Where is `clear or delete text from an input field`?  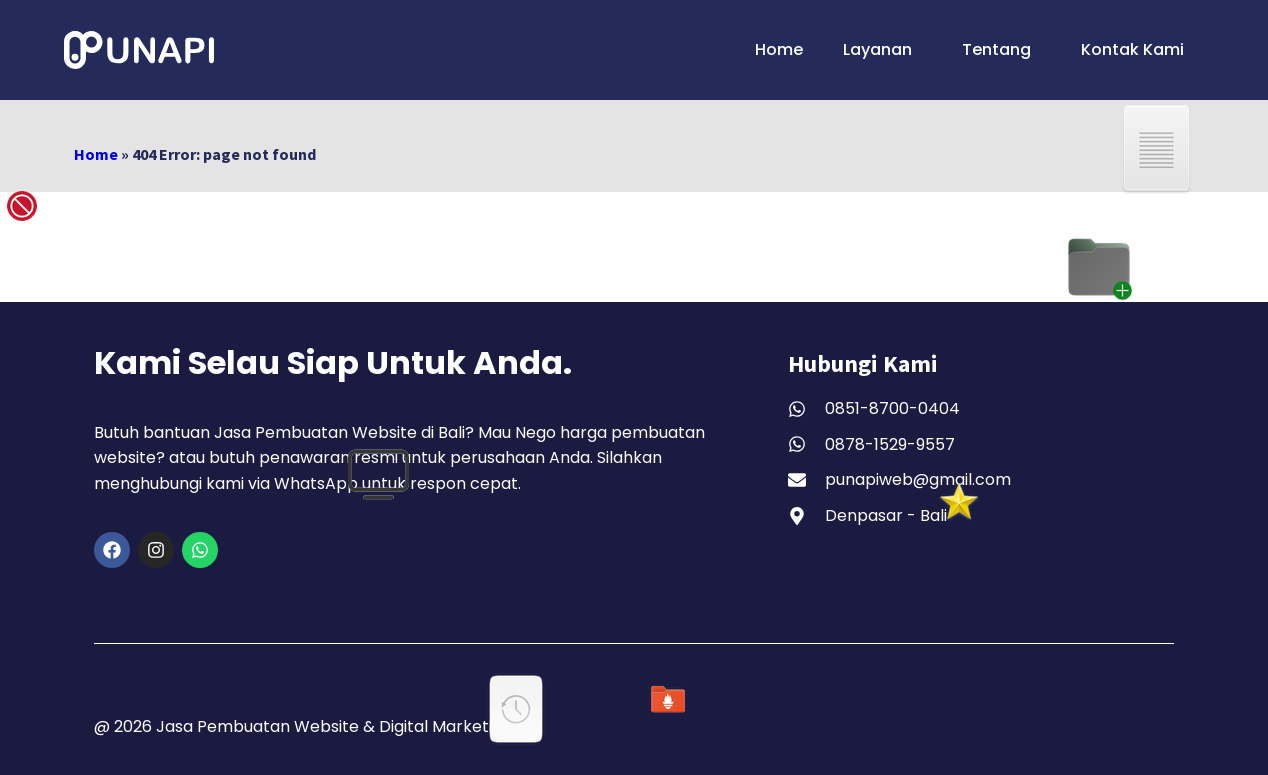
clear or delete text from an input field is located at coordinates (22, 206).